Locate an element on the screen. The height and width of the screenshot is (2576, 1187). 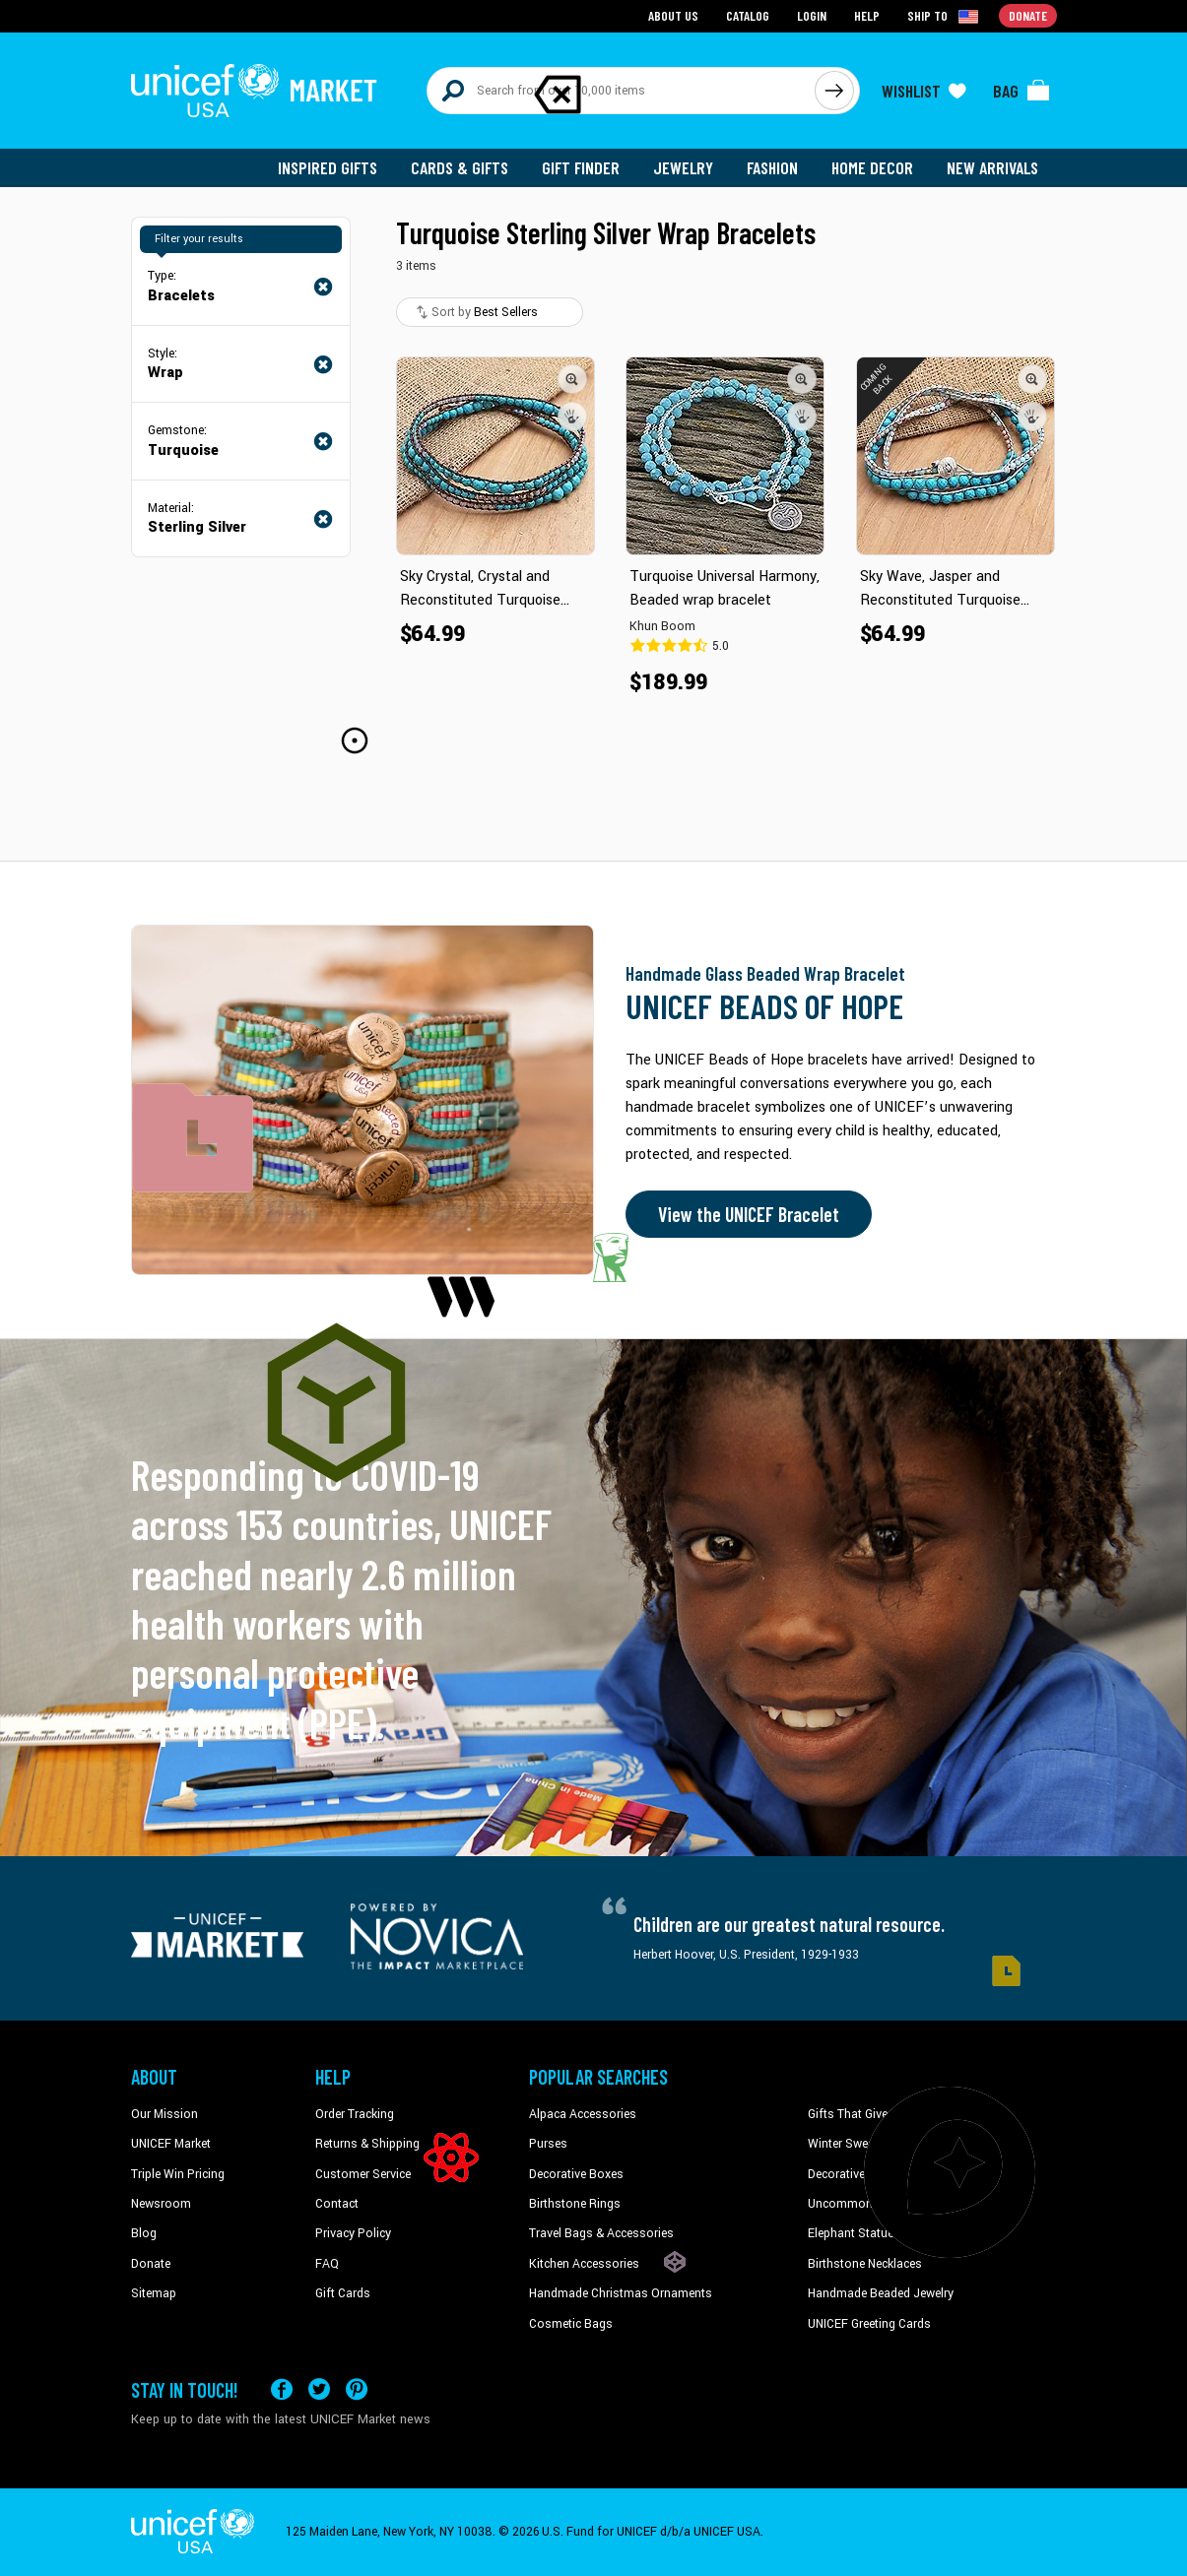
react.js framework logo is located at coordinates (451, 2157).